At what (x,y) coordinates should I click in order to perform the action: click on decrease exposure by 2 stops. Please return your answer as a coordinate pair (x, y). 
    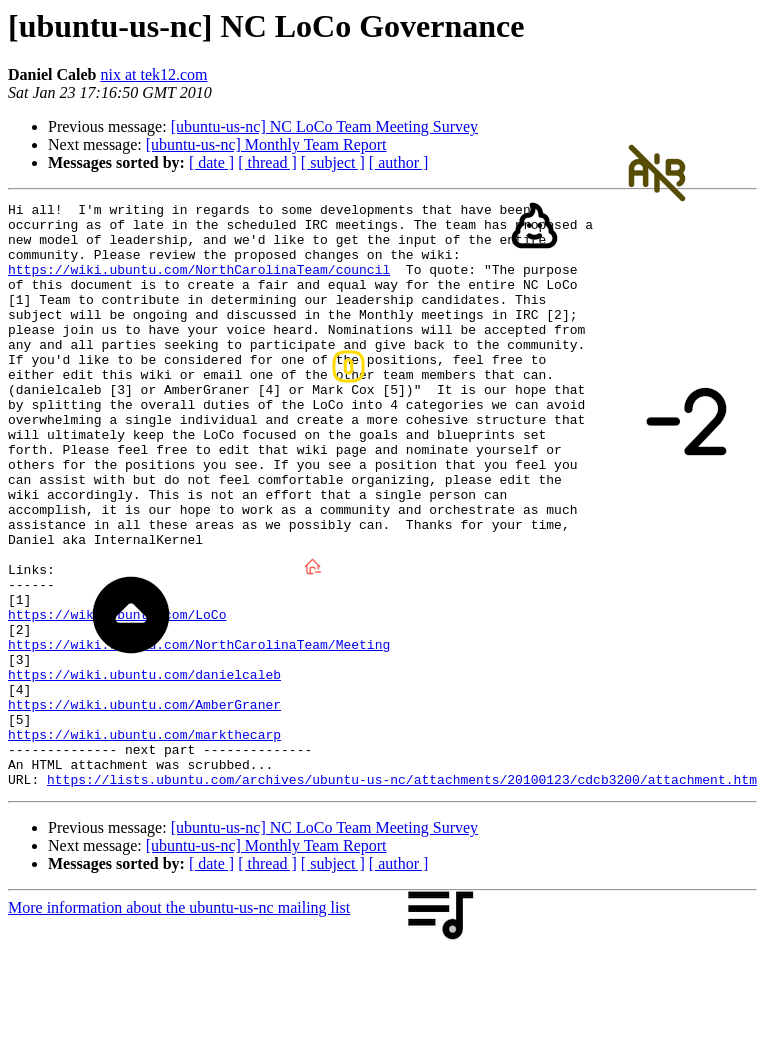
    Looking at the image, I should click on (688, 421).